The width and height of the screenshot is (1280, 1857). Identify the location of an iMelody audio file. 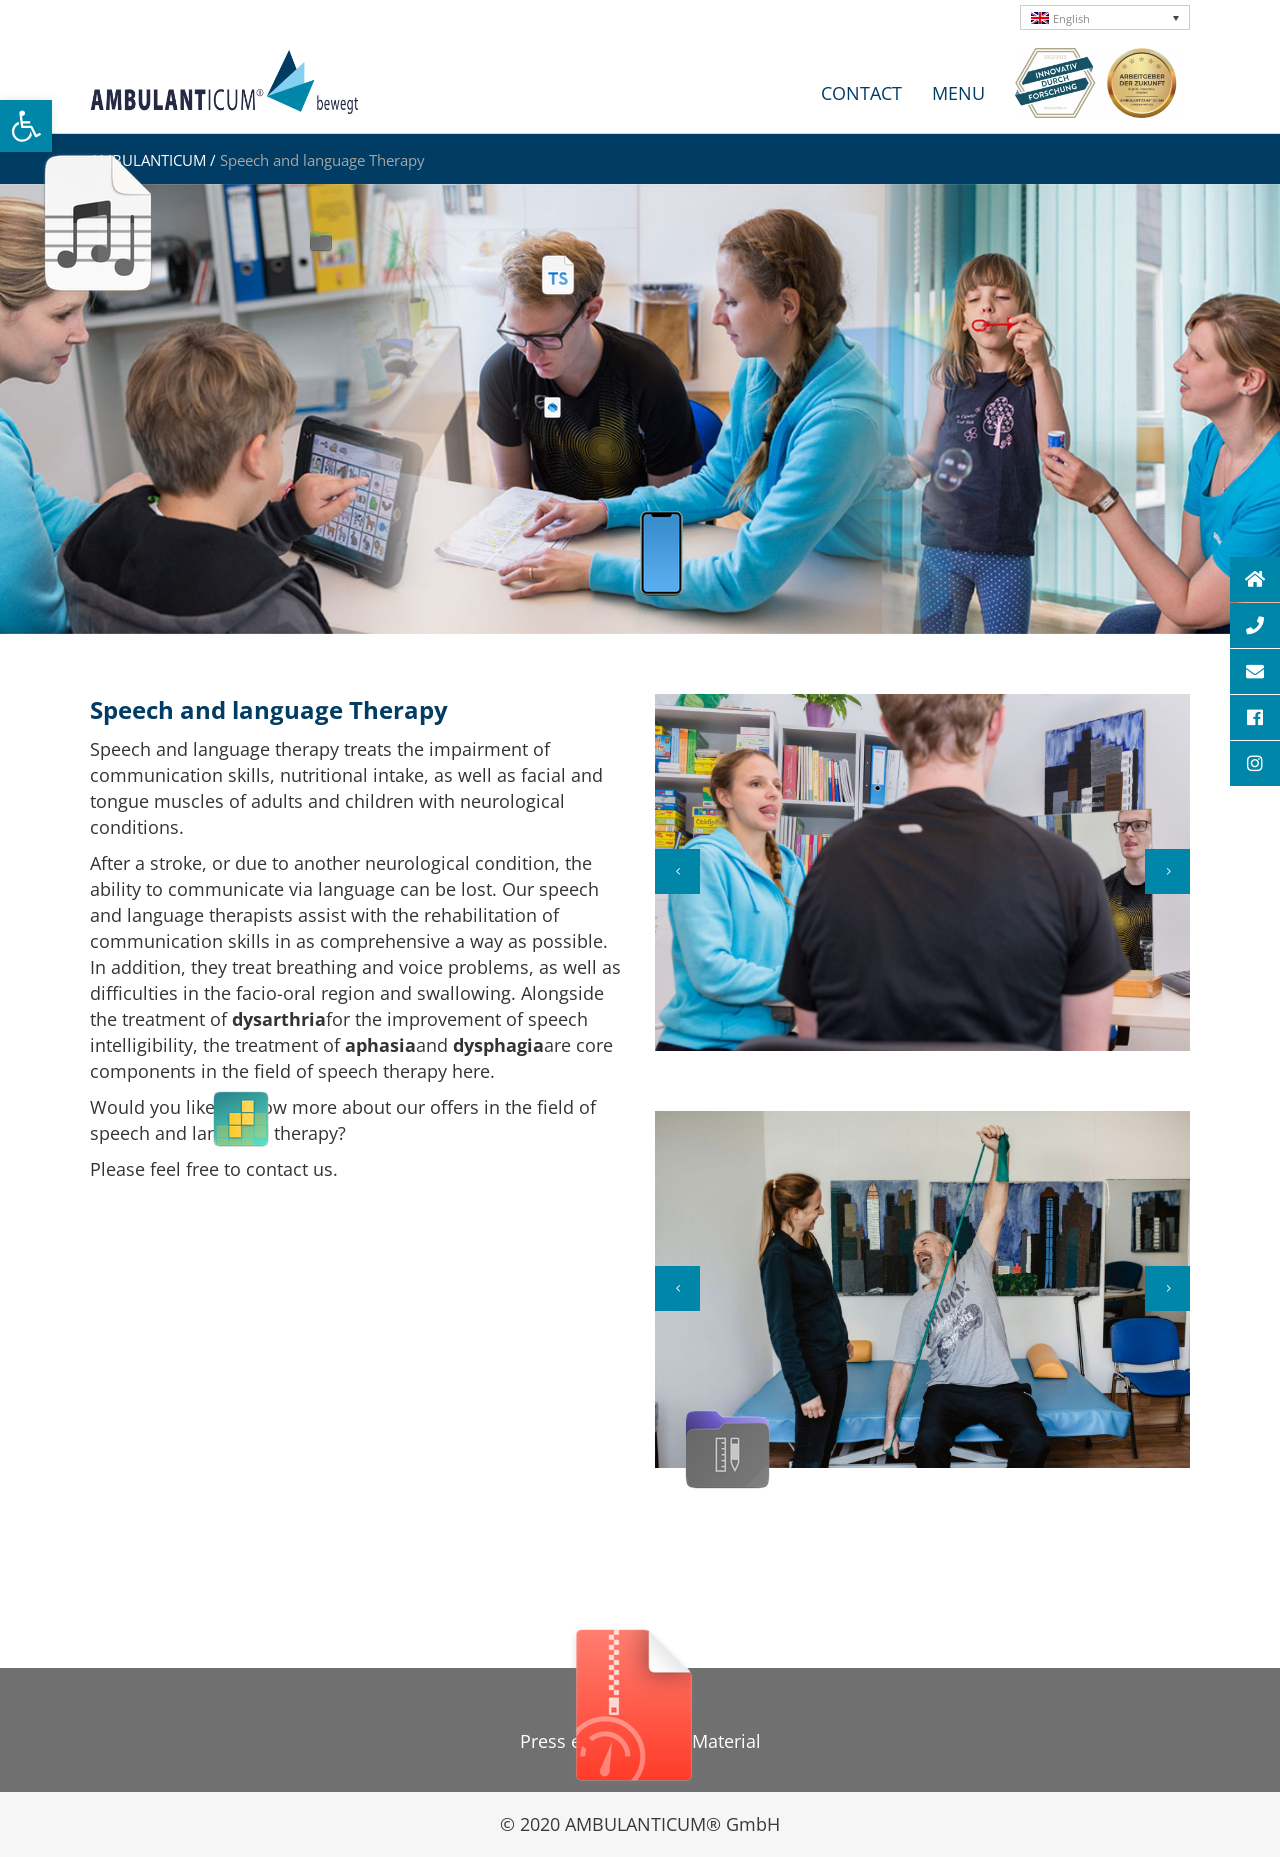
(98, 223).